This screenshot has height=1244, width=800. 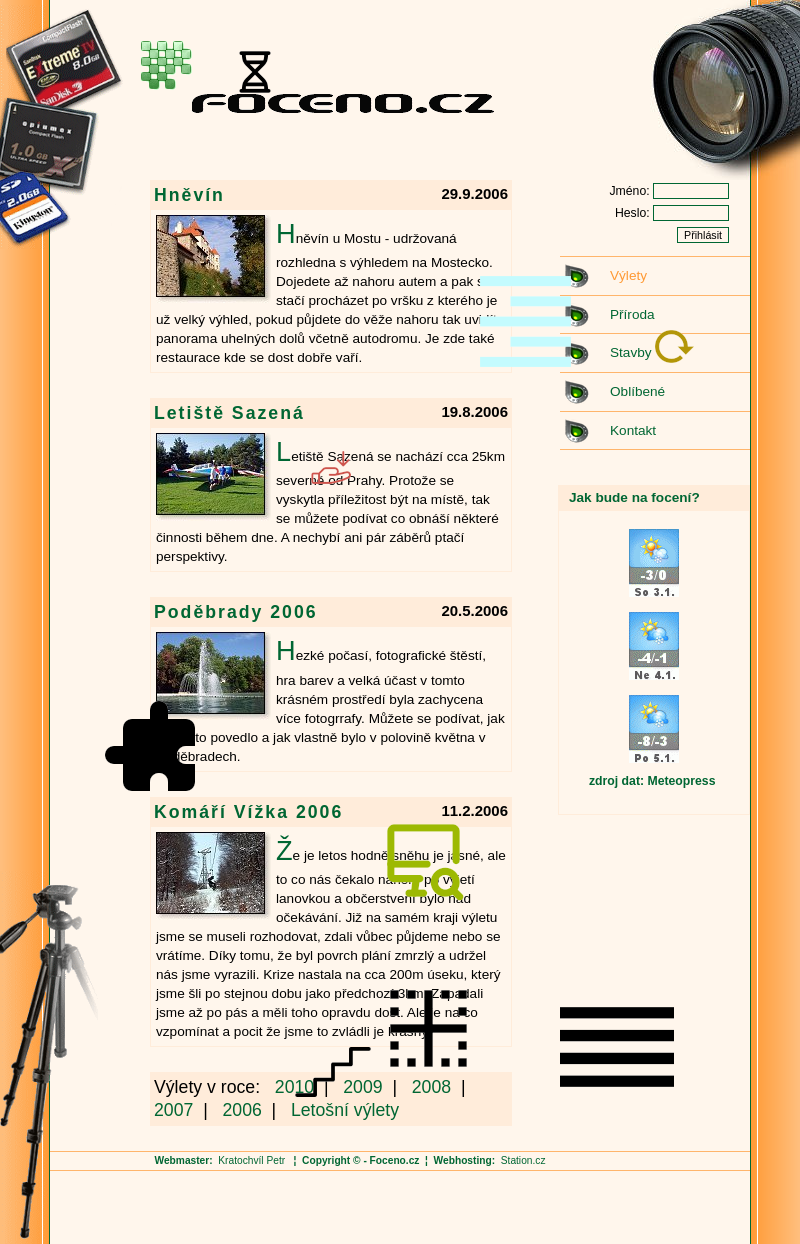 What do you see at coordinates (423, 860) in the screenshot?
I see `search for connected devices on your network` at bounding box center [423, 860].